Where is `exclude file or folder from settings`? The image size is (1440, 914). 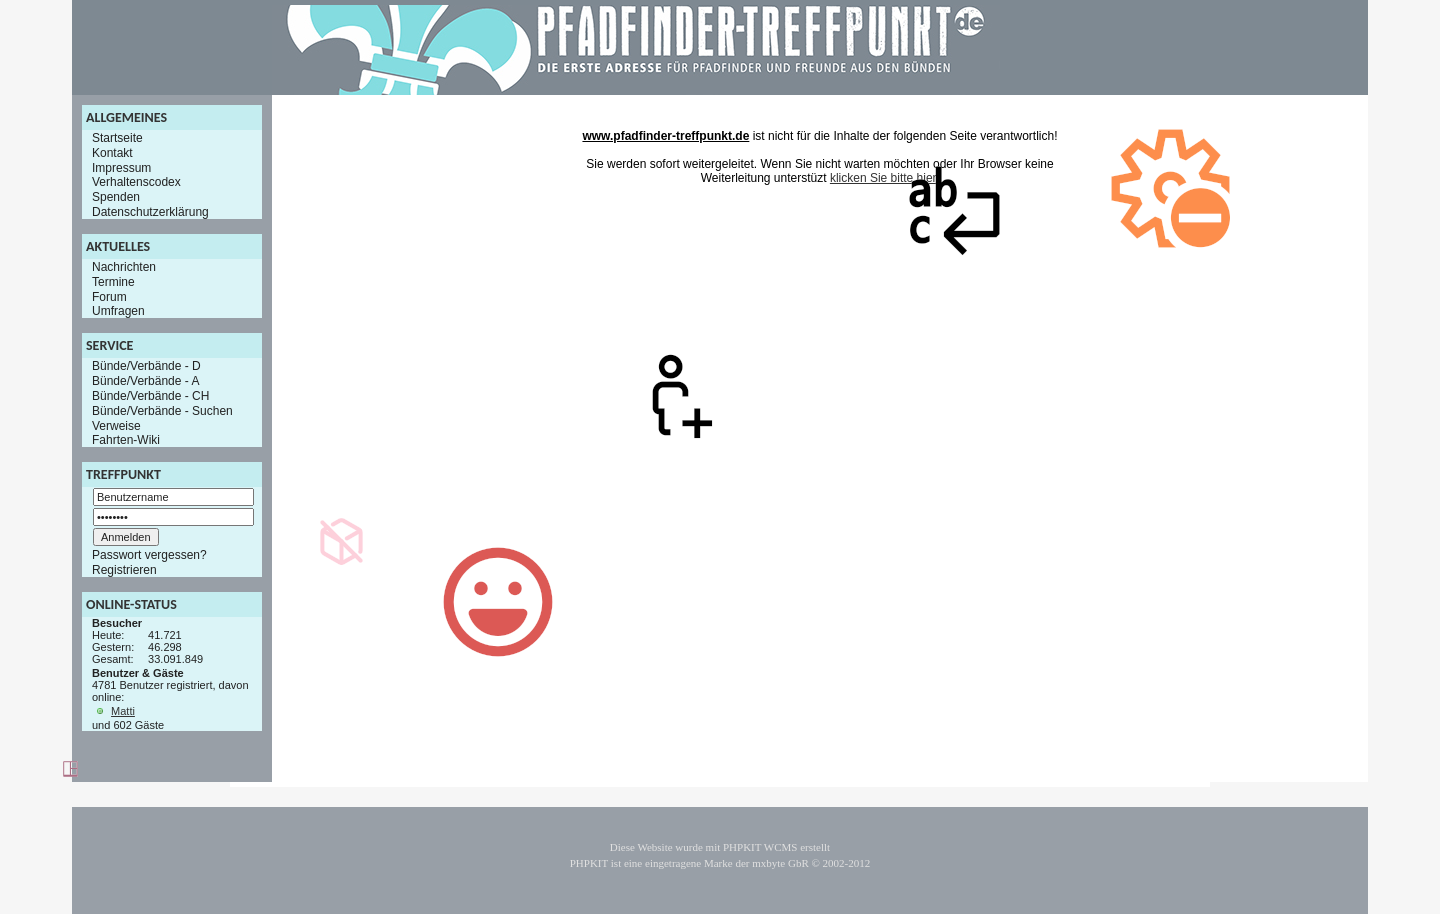 exclude file or folder from settings is located at coordinates (1170, 188).